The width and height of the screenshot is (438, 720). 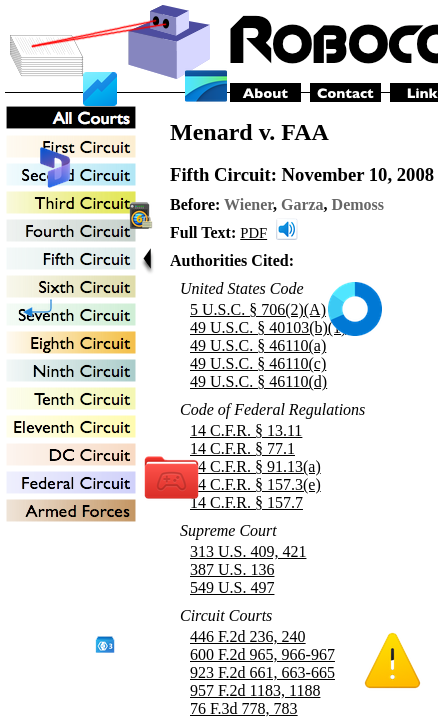 I want to click on launch microsoft edge webview runtime, so click(x=206, y=86).